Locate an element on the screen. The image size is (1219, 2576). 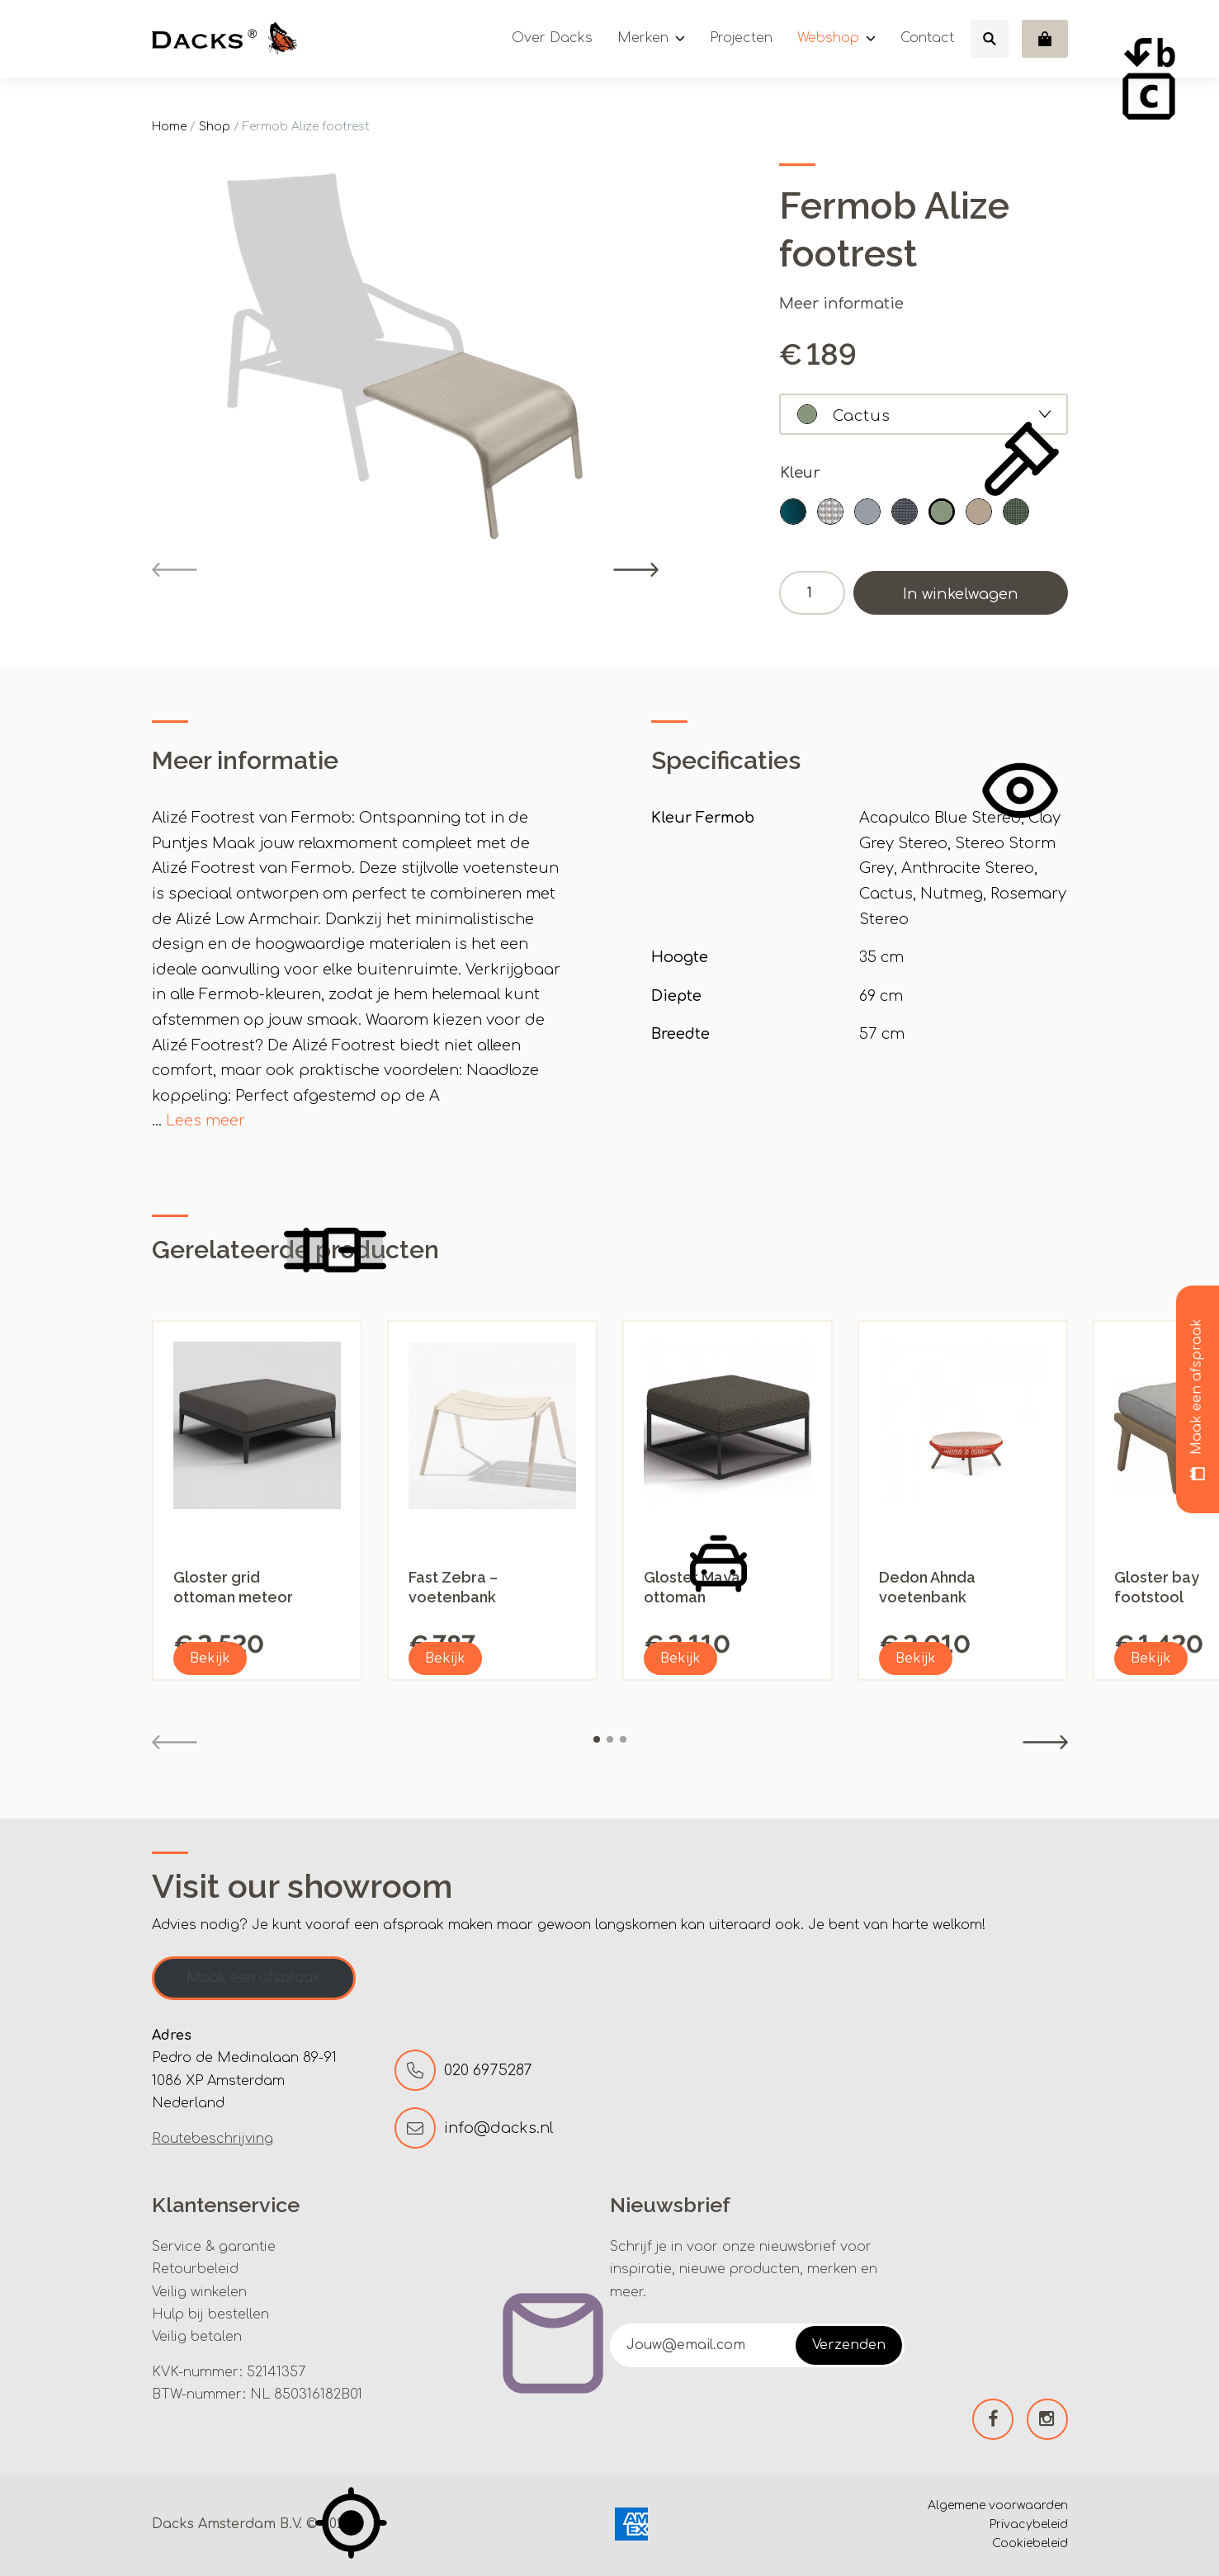
request a taxi or cab ride is located at coordinates (718, 1566).